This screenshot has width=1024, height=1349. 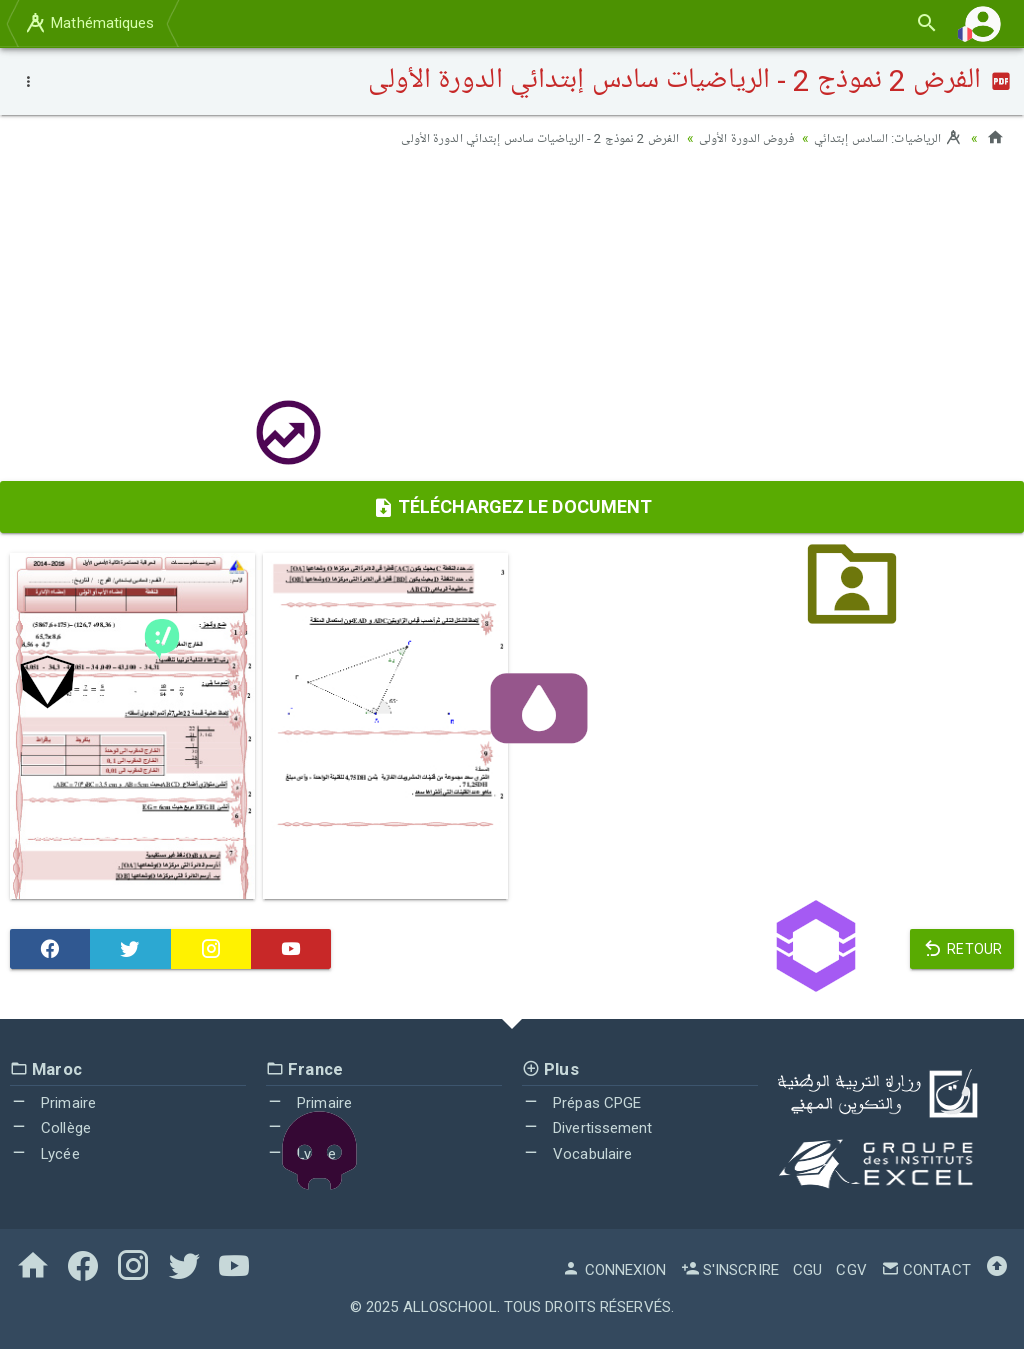 I want to click on indicates danger or hazardous content, so click(x=319, y=1148).